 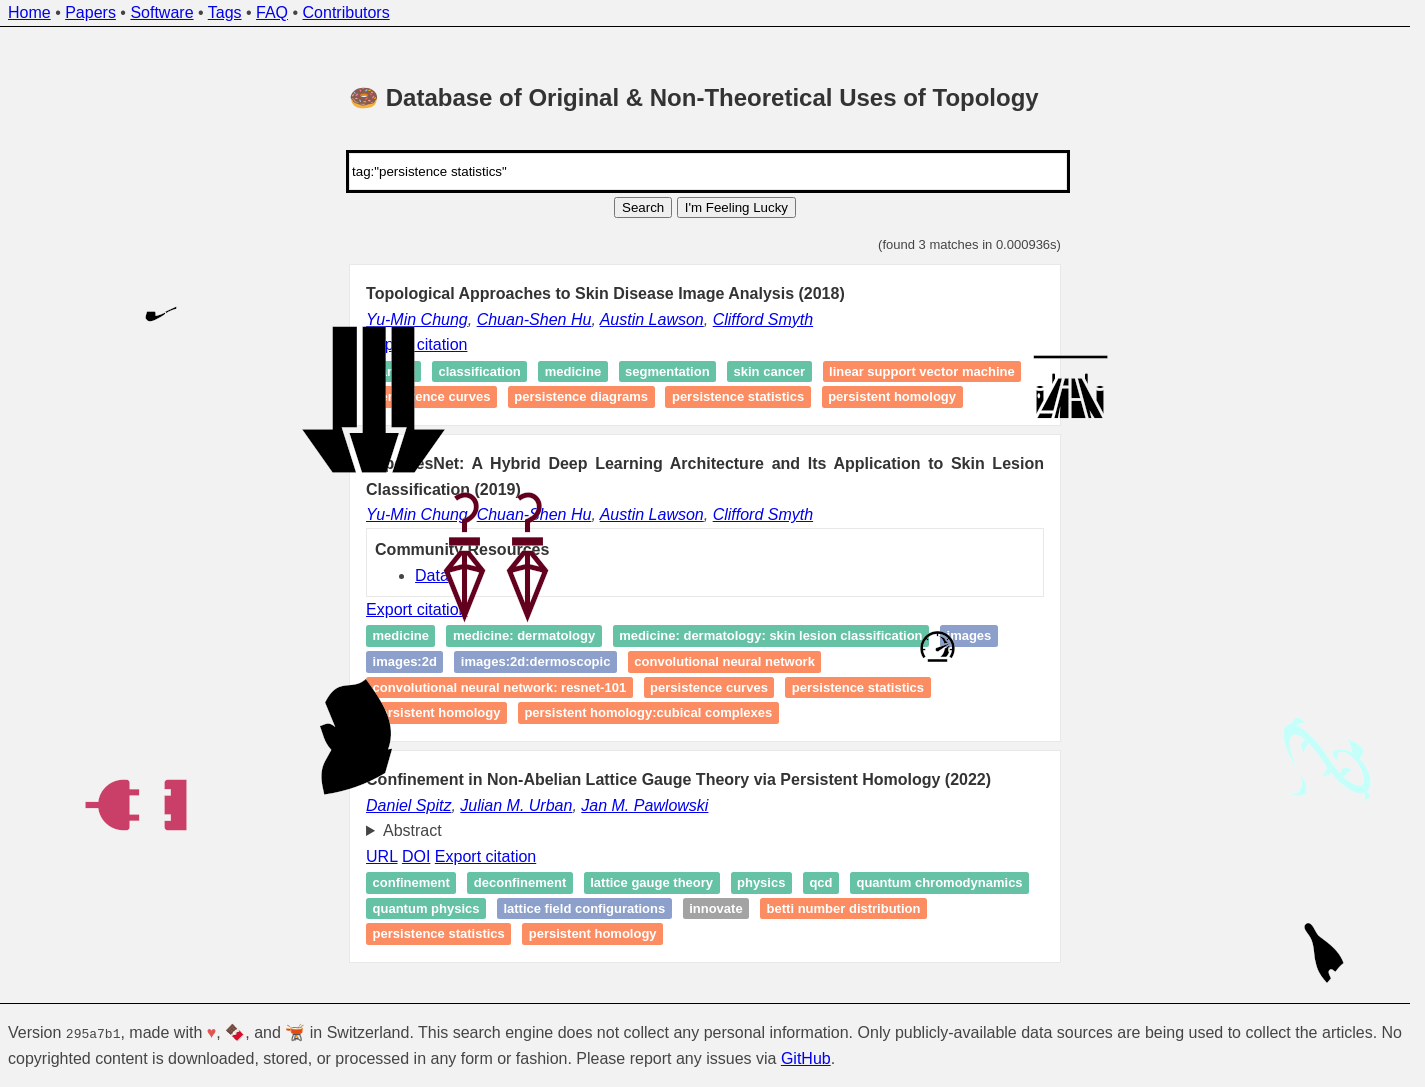 What do you see at coordinates (136, 805) in the screenshot?
I see `indicates disconnected or offline status` at bounding box center [136, 805].